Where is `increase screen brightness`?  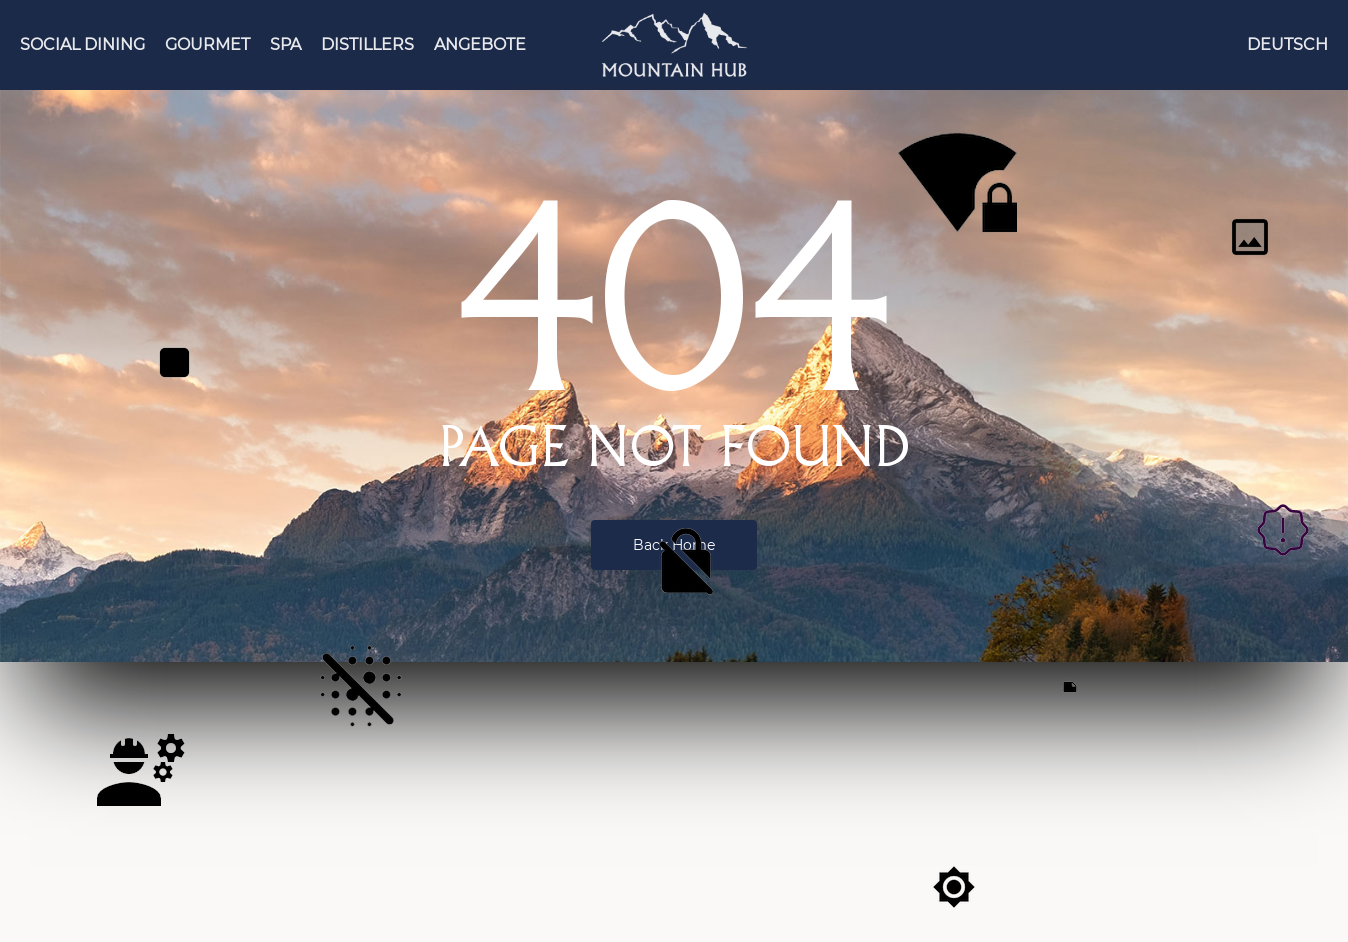 increase screen brightness is located at coordinates (954, 887).